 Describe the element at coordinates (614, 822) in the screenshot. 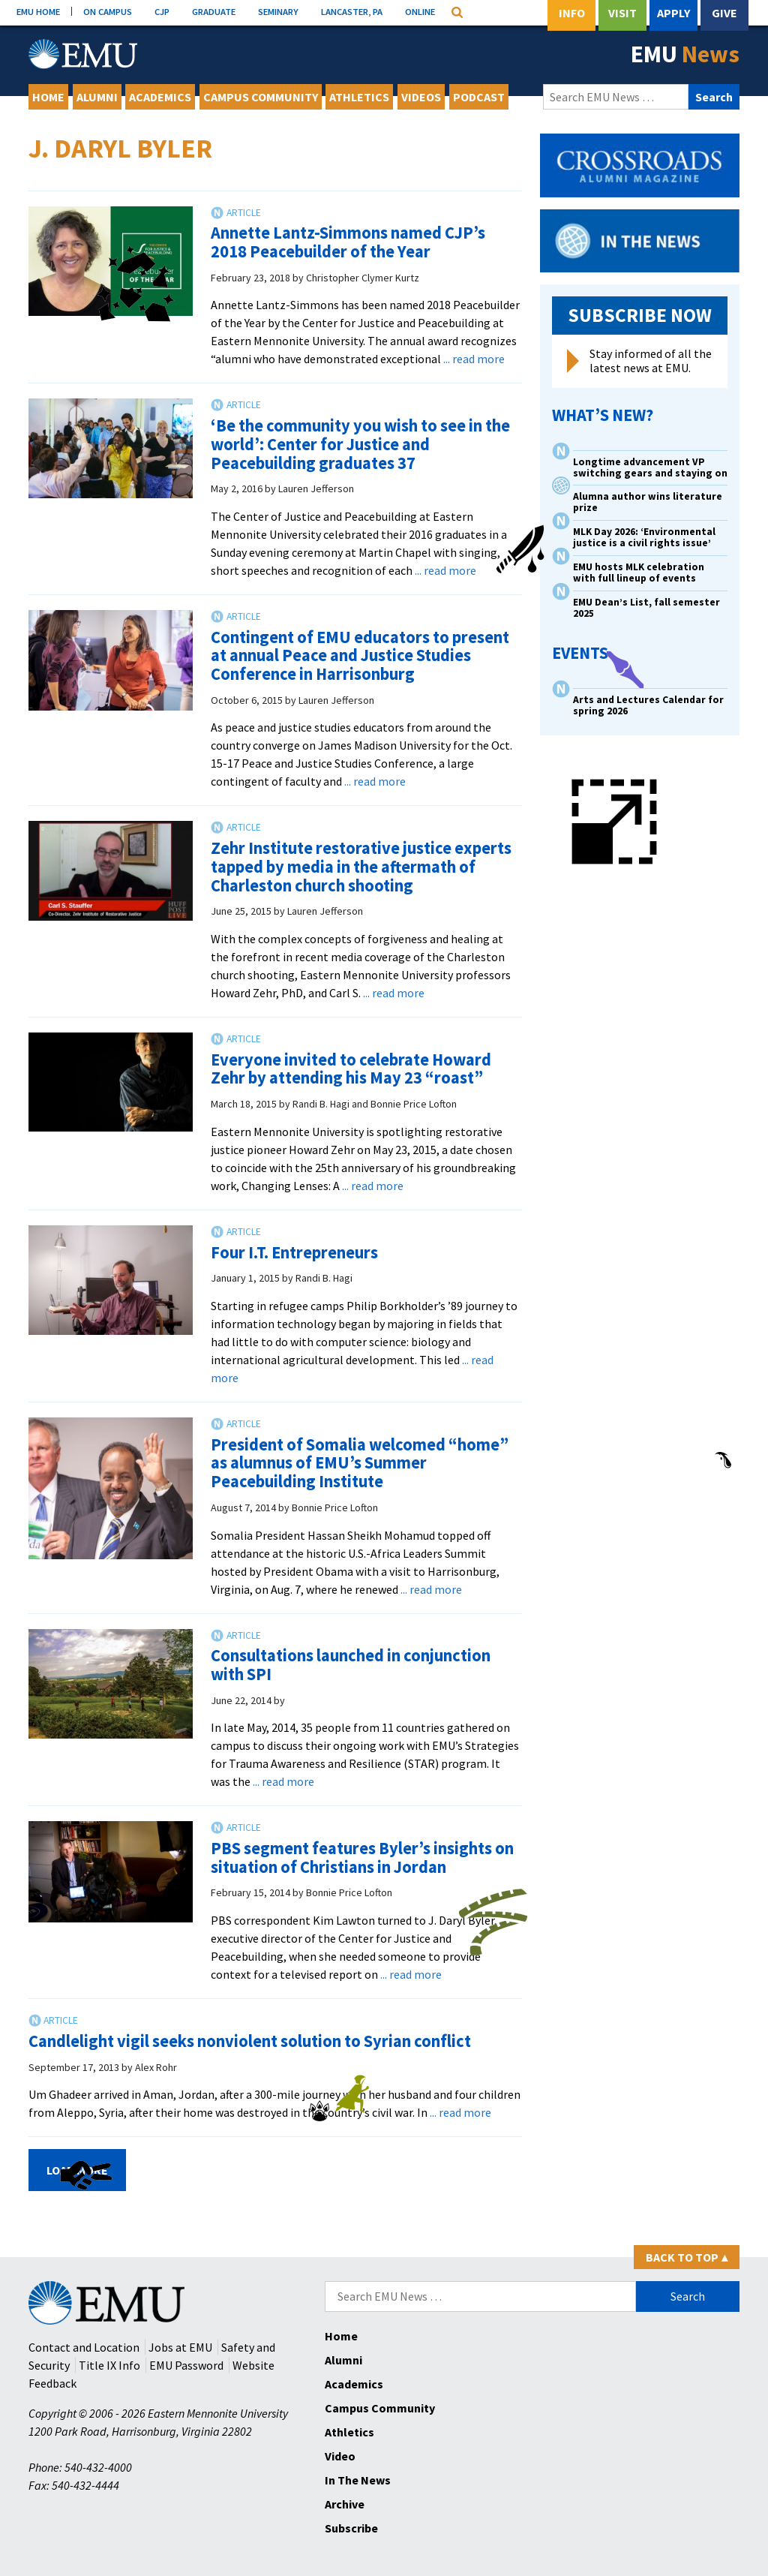

I see `resize an element or window` at that location.